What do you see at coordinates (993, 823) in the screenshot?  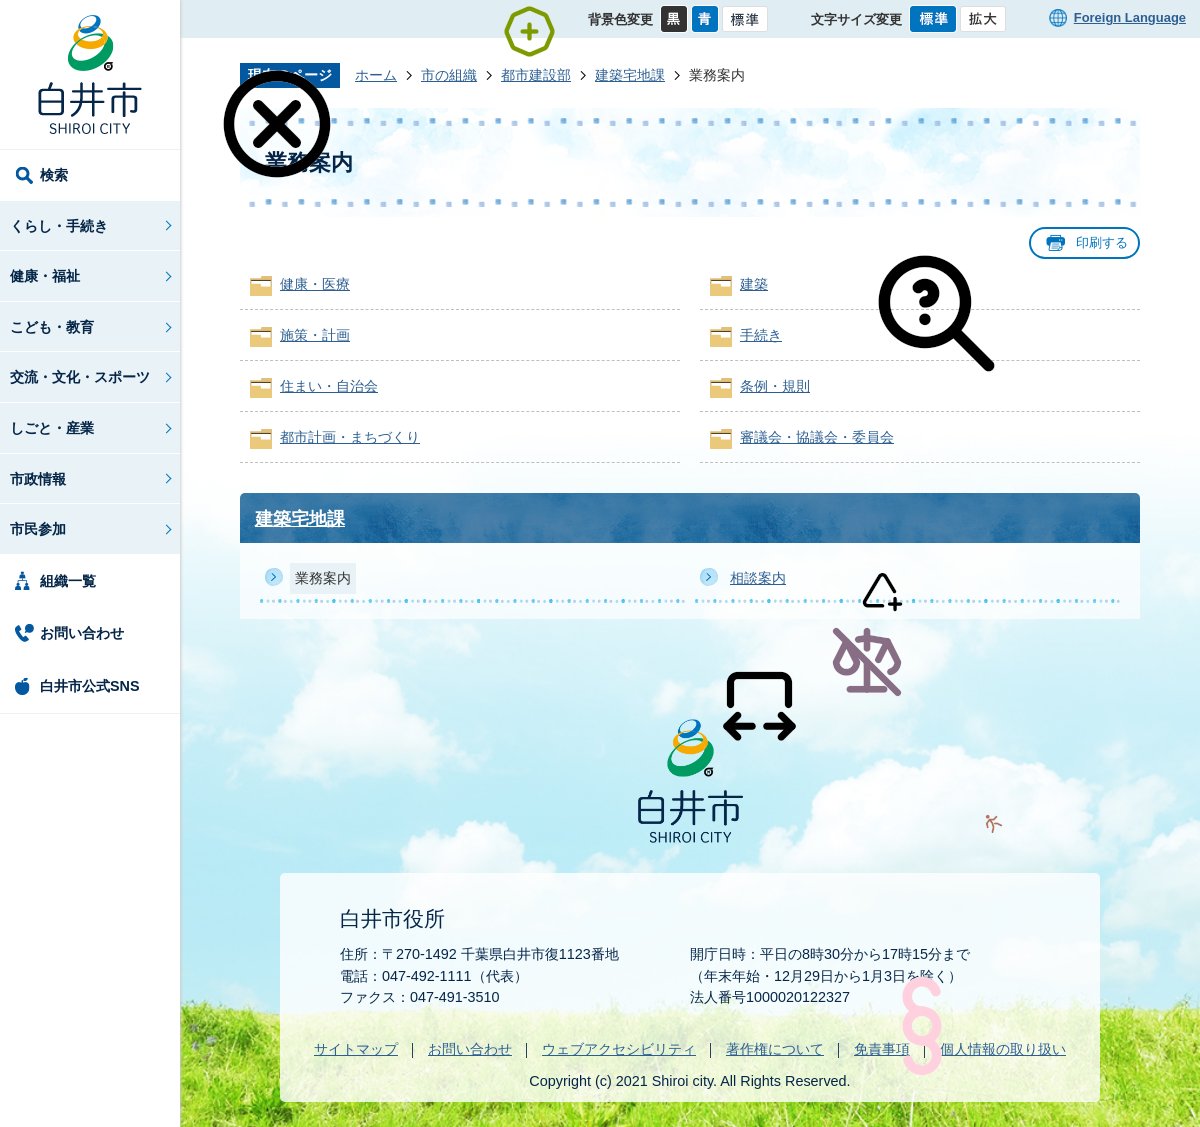 I see `indicates a fall hazard or warning` at bounding box center [993, 823].